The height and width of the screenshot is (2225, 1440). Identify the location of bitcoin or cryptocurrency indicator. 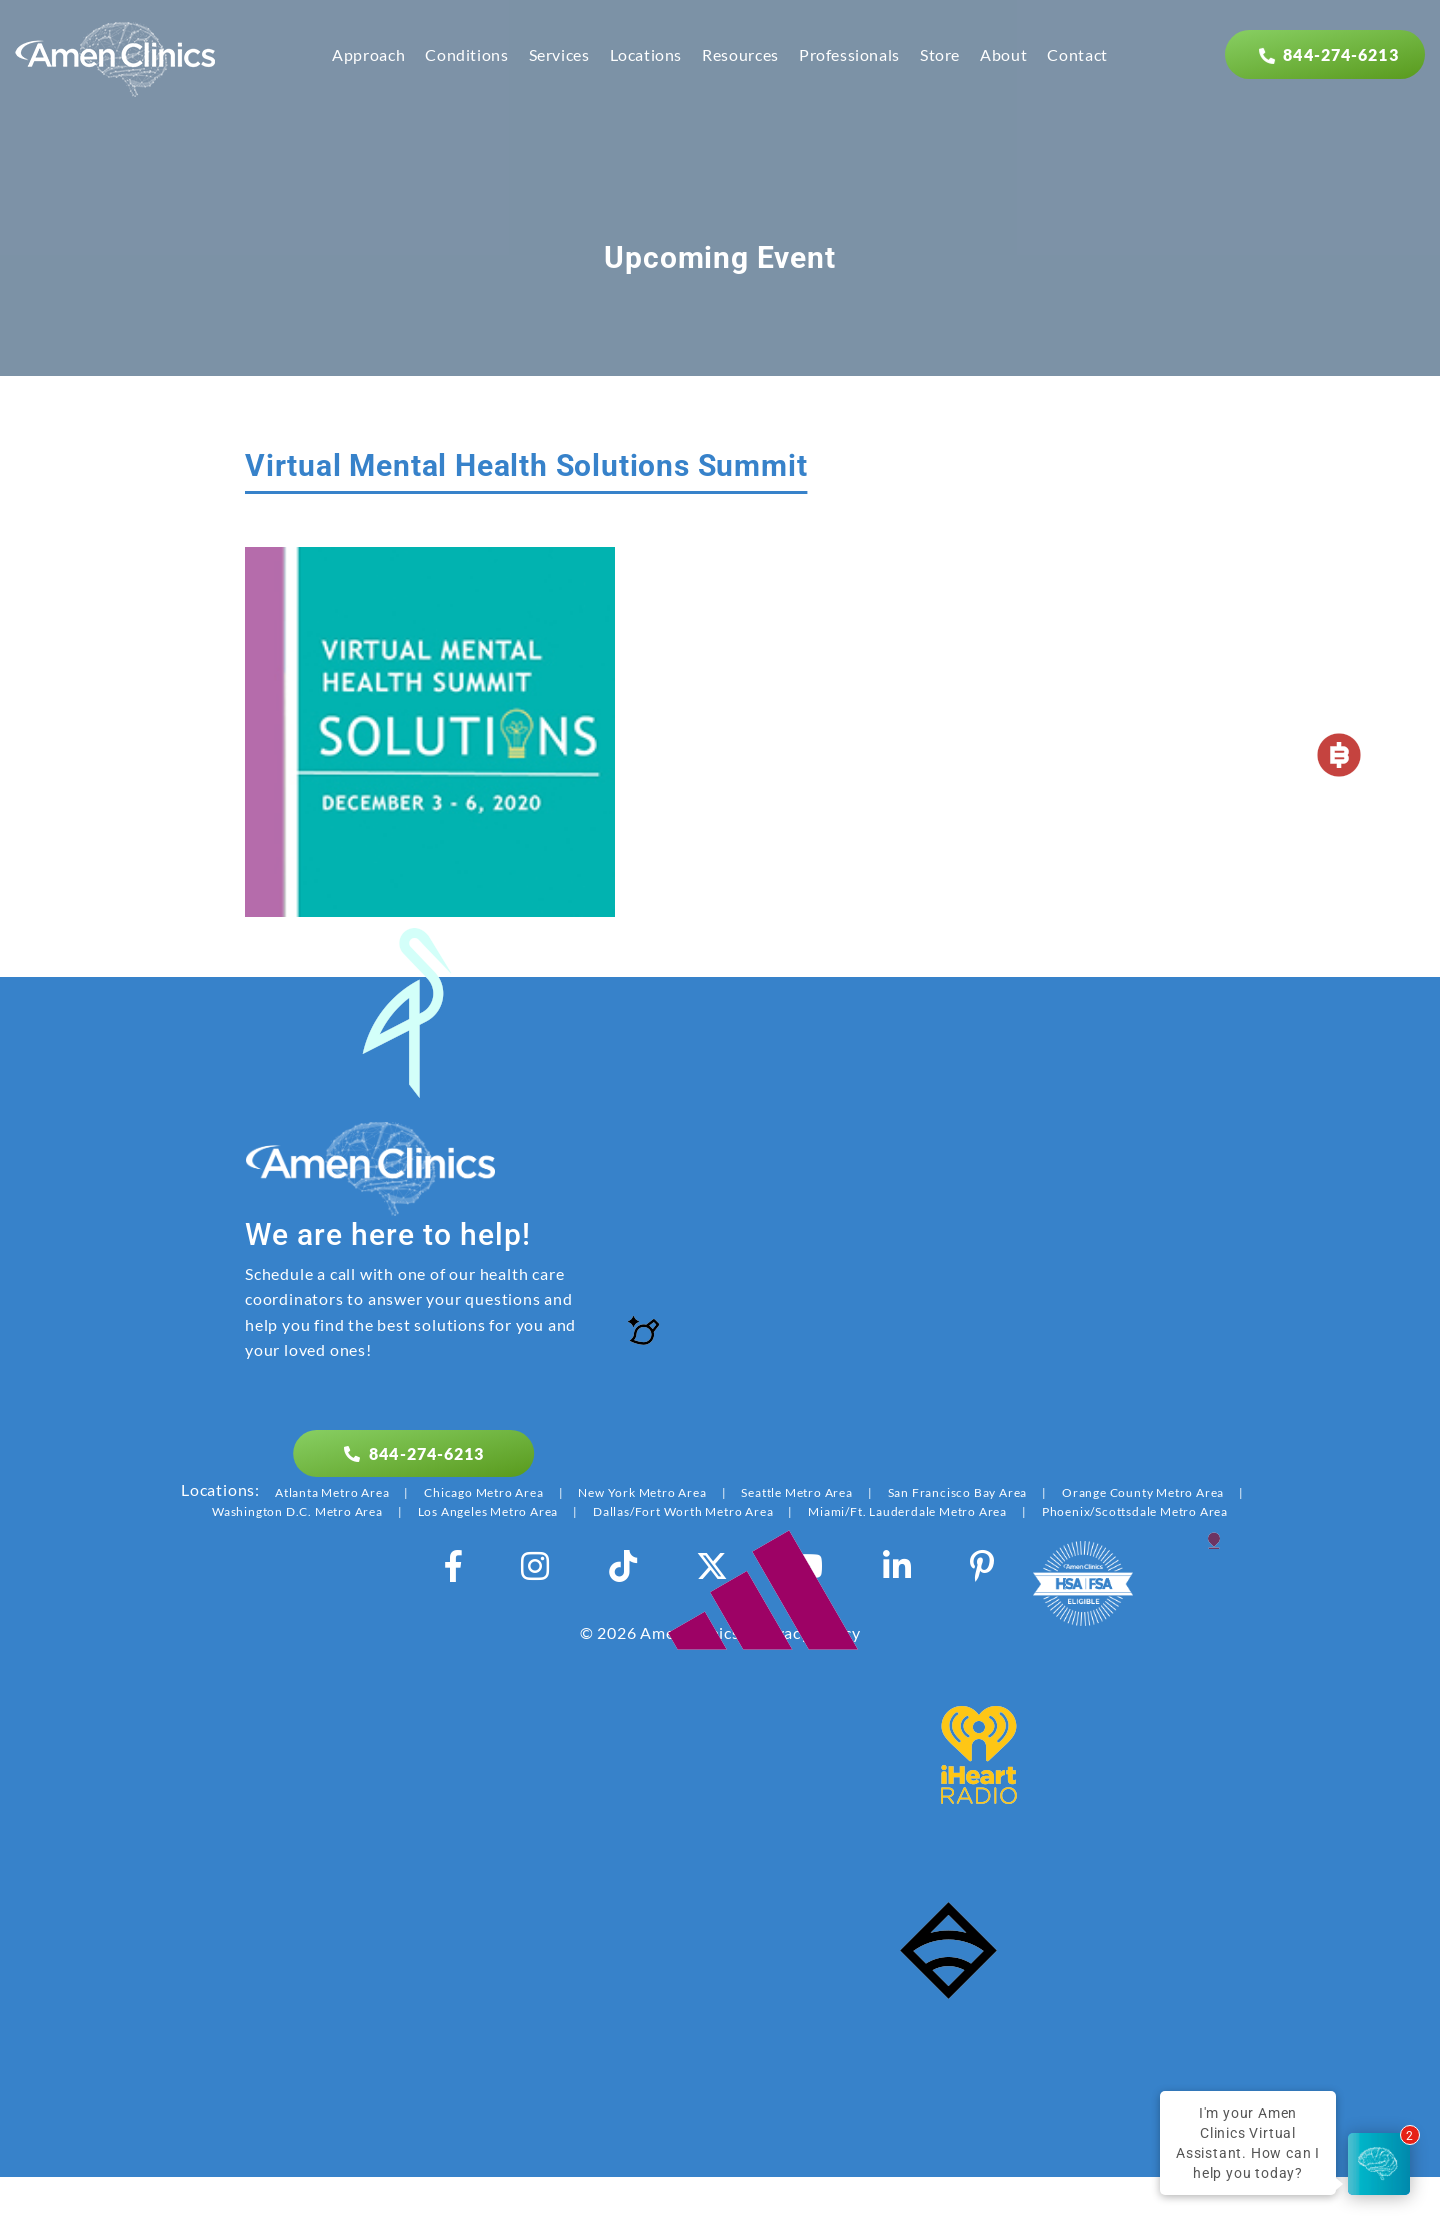
(1339, 755).